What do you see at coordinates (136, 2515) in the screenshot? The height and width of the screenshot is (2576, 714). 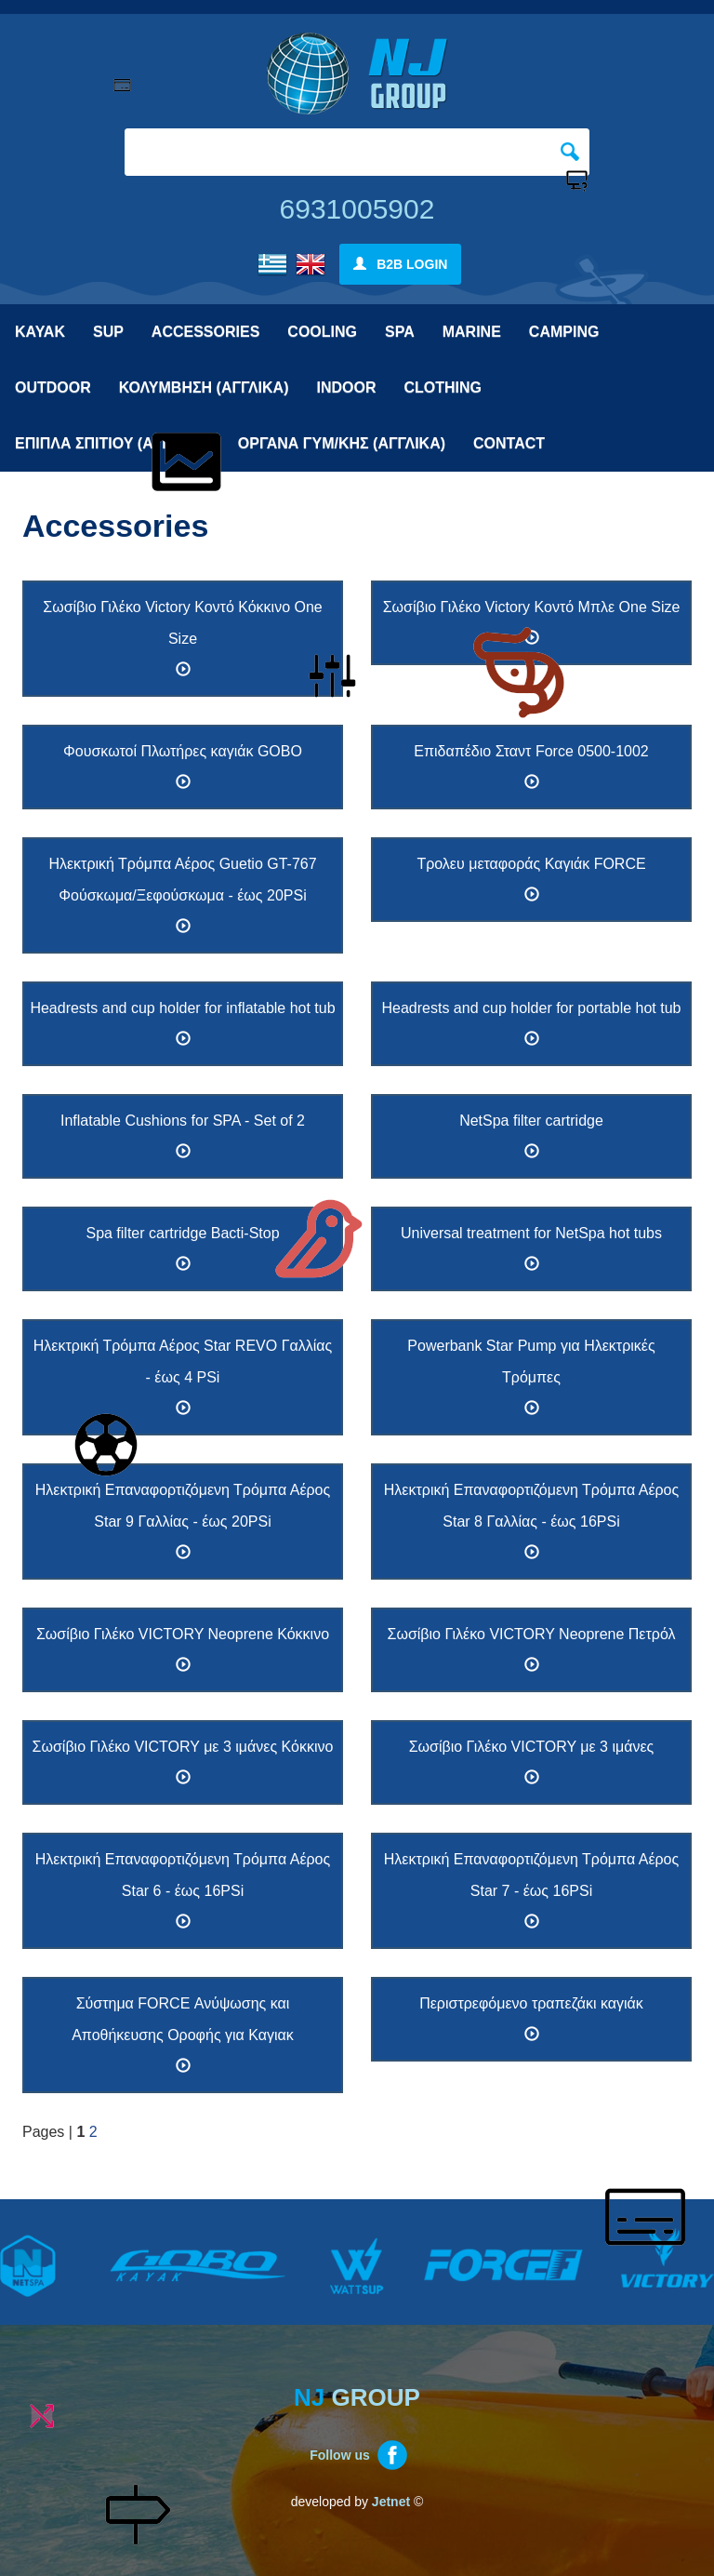 I see `navigate to directions or wayfinding` at bounding box center [136, 2515].